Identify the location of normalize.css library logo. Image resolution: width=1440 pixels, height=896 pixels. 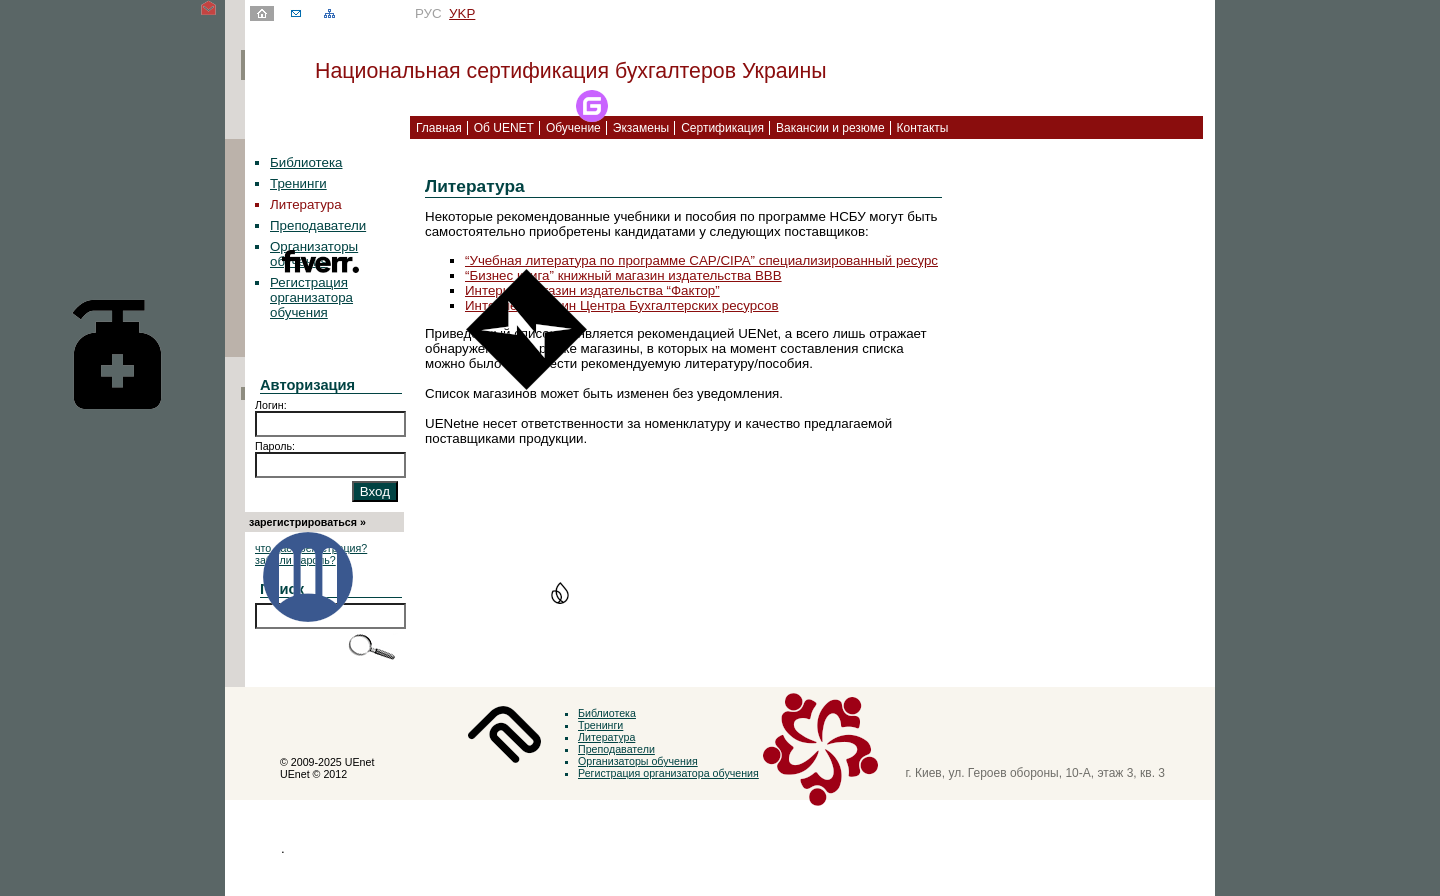
(526, 329).